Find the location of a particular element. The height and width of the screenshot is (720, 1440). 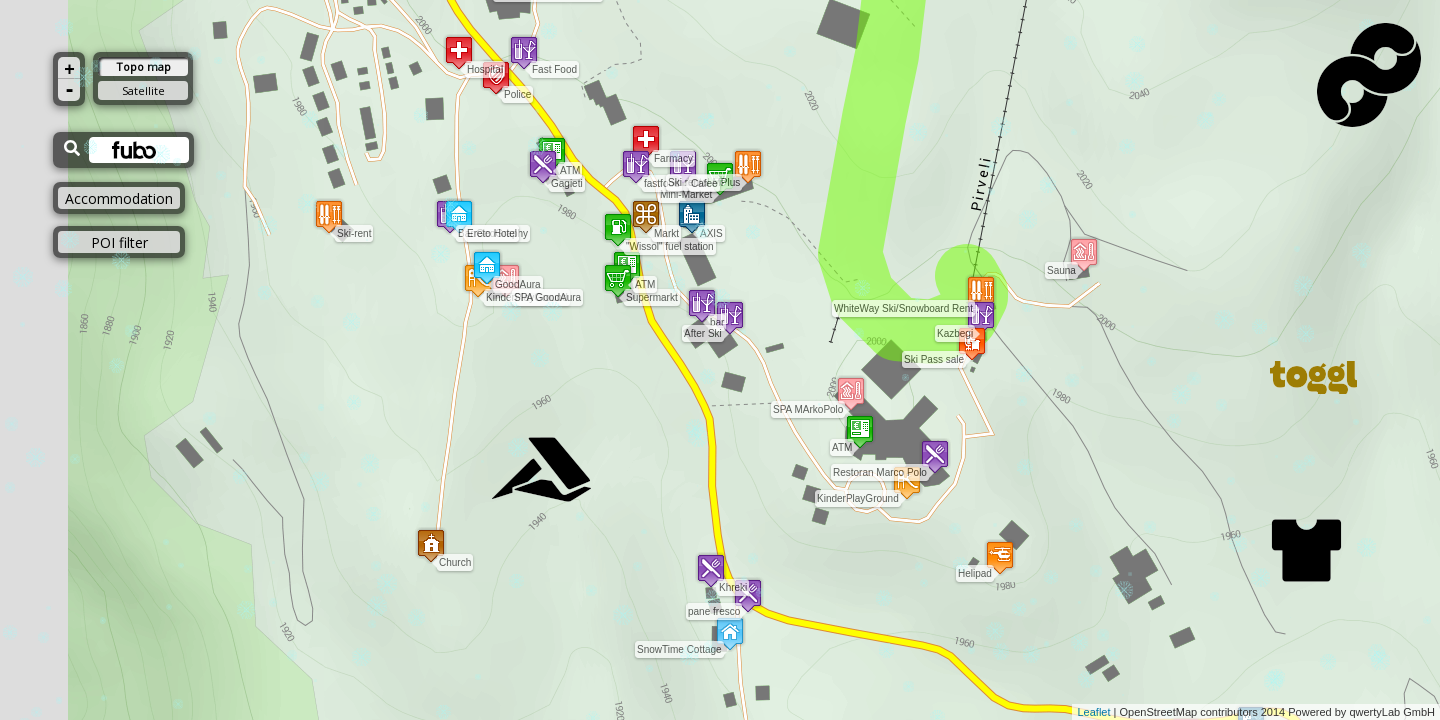

Google Campaign Manager 360 logo is located at coordinates (1369, 75).